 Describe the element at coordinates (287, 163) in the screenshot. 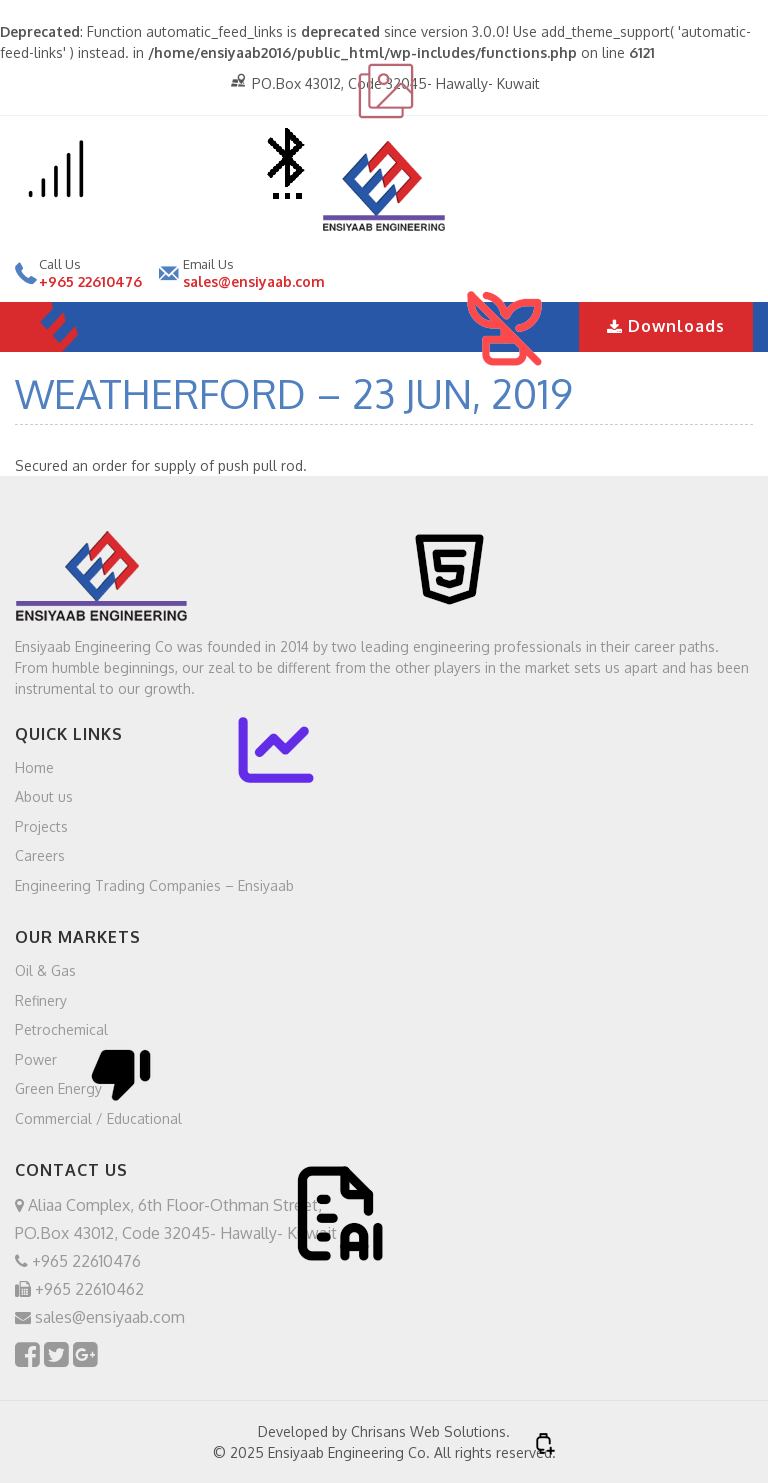

I see `access bluetooth settings` at that location.